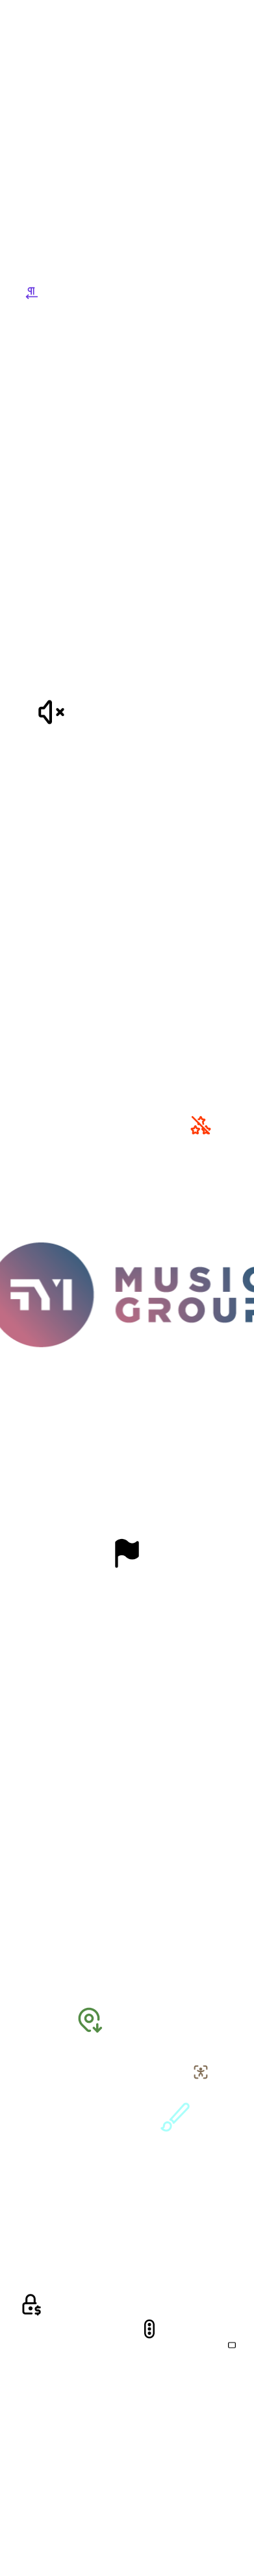 The width and height of the screenshot is (254, 2576). Describe the element at coordinates (149, 2329) in the screenshot. I see `traffic light indicator or status signal` at that location.